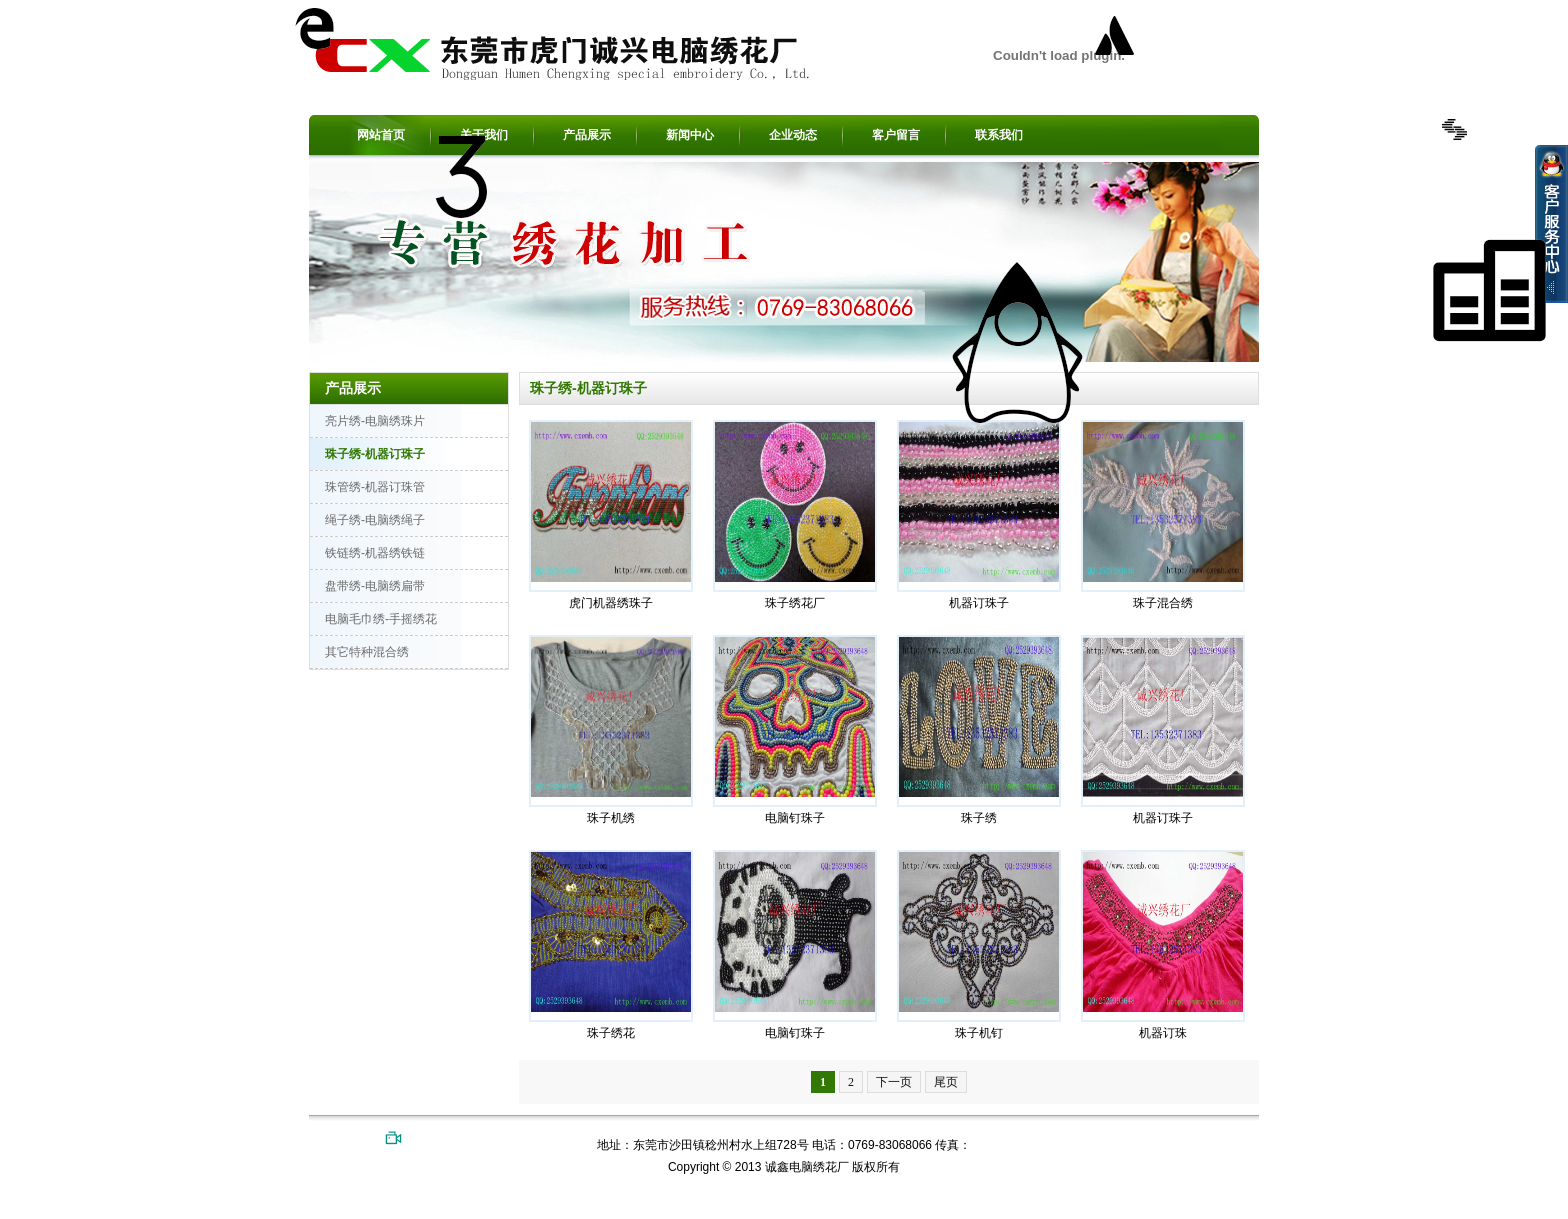  What do you see at coordinates (1017, 342) in the screenshot?
I see `OpenJDK project logo` at bounding box center [1017, 342].